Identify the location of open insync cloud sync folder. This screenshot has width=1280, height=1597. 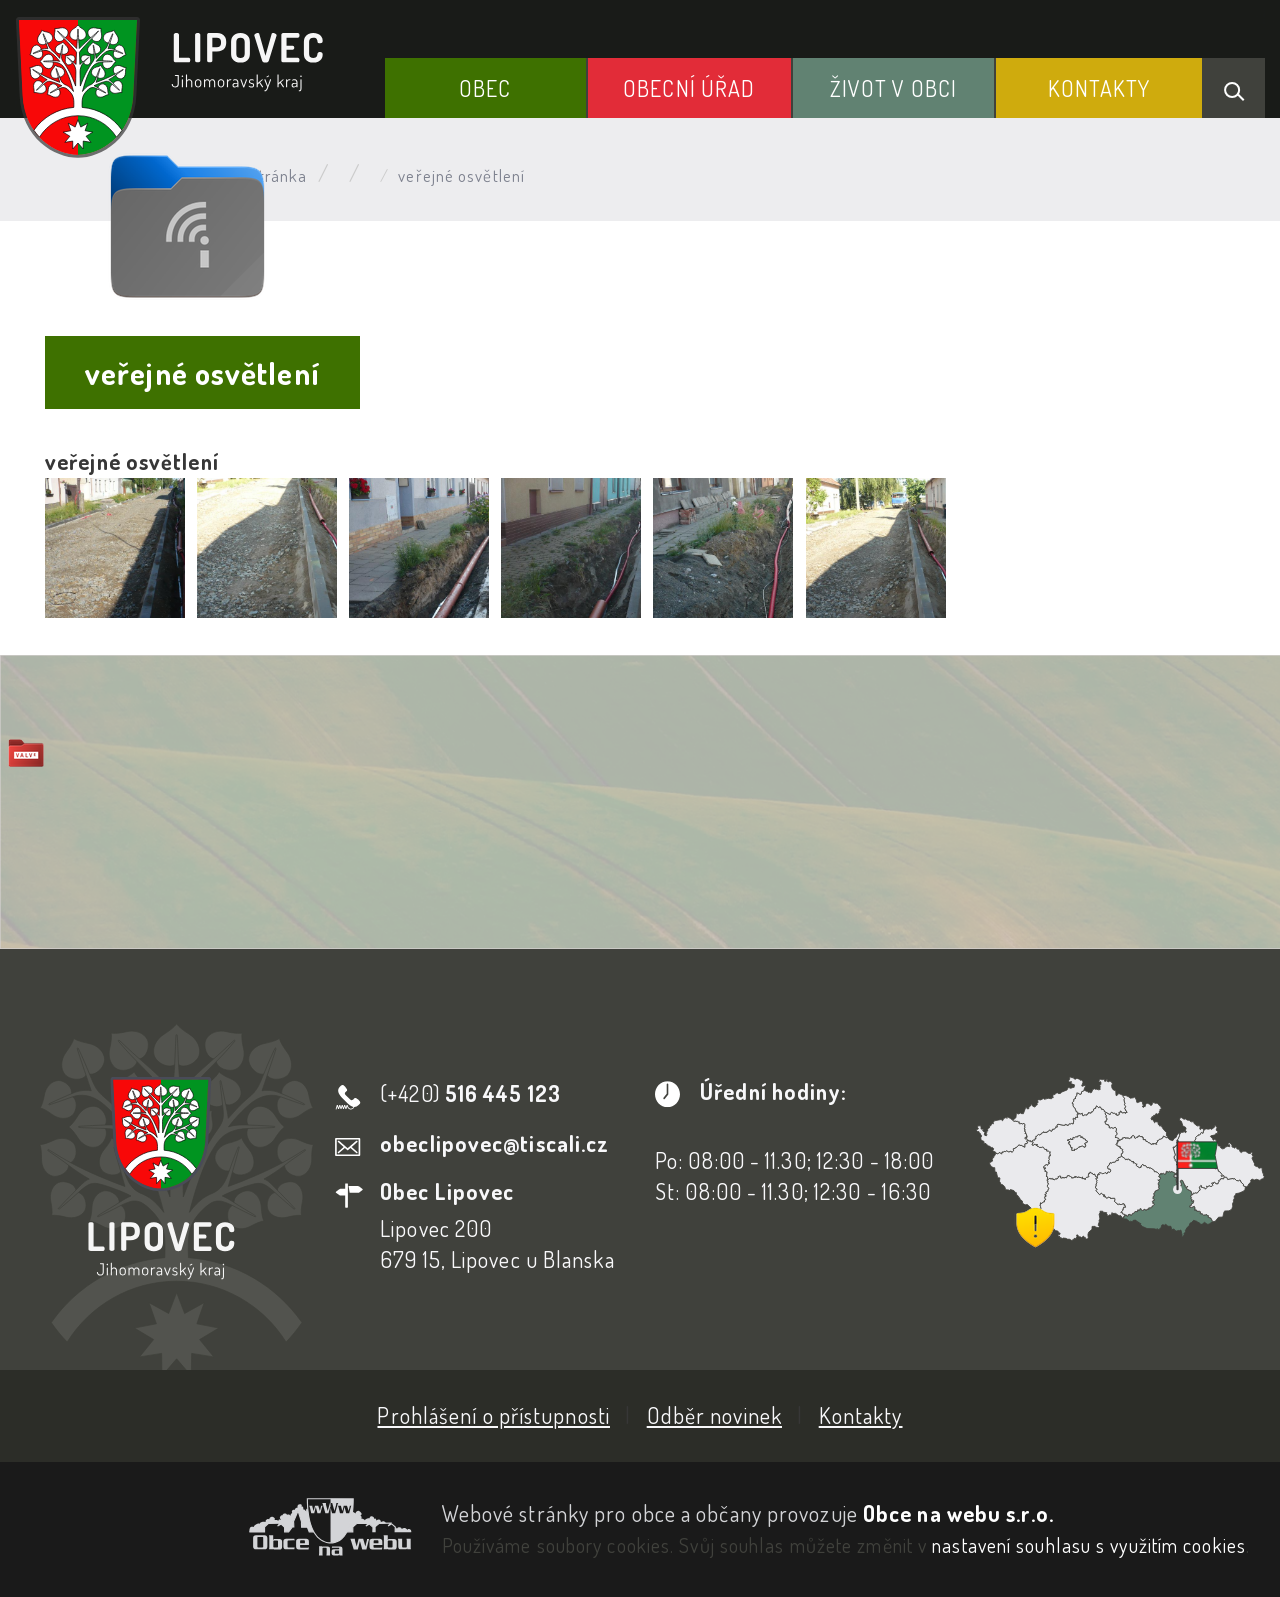
(187, 226).